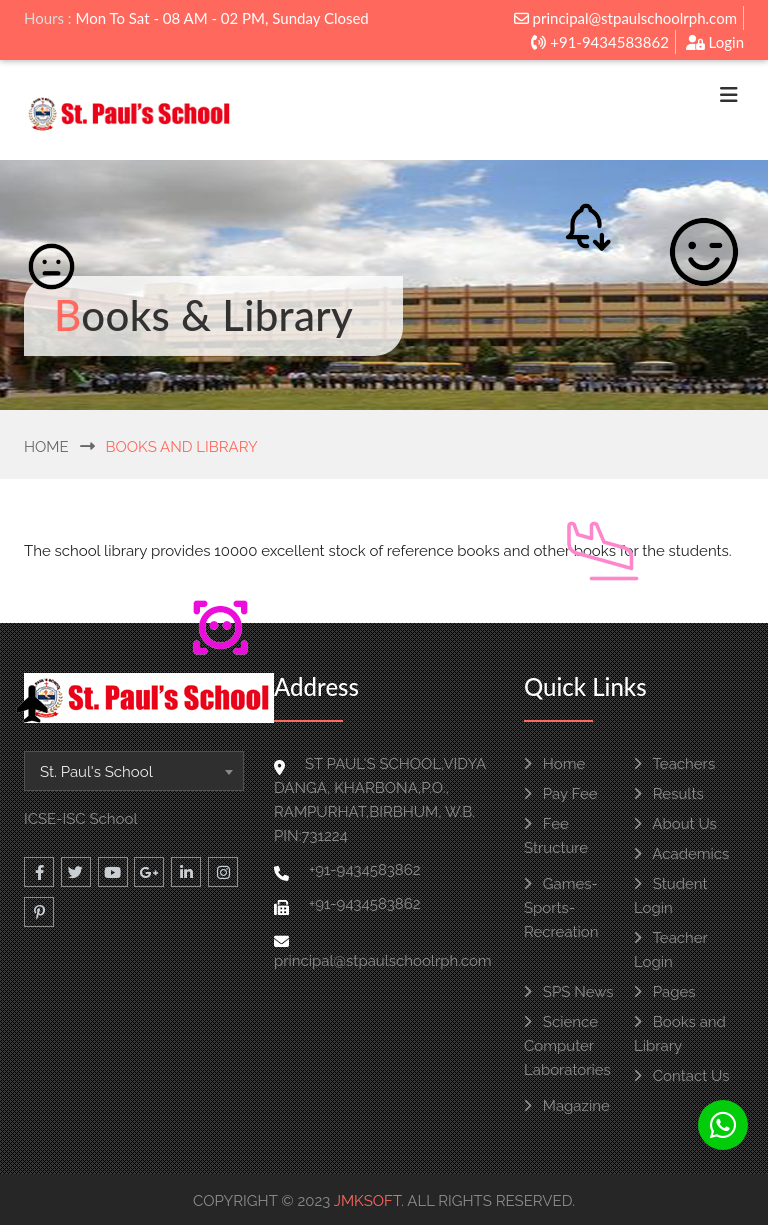 This screenshot has width=768, height=1225. Describe the element at coordinates (586, 226) in the screenshot. I see `download notifications` at that location.